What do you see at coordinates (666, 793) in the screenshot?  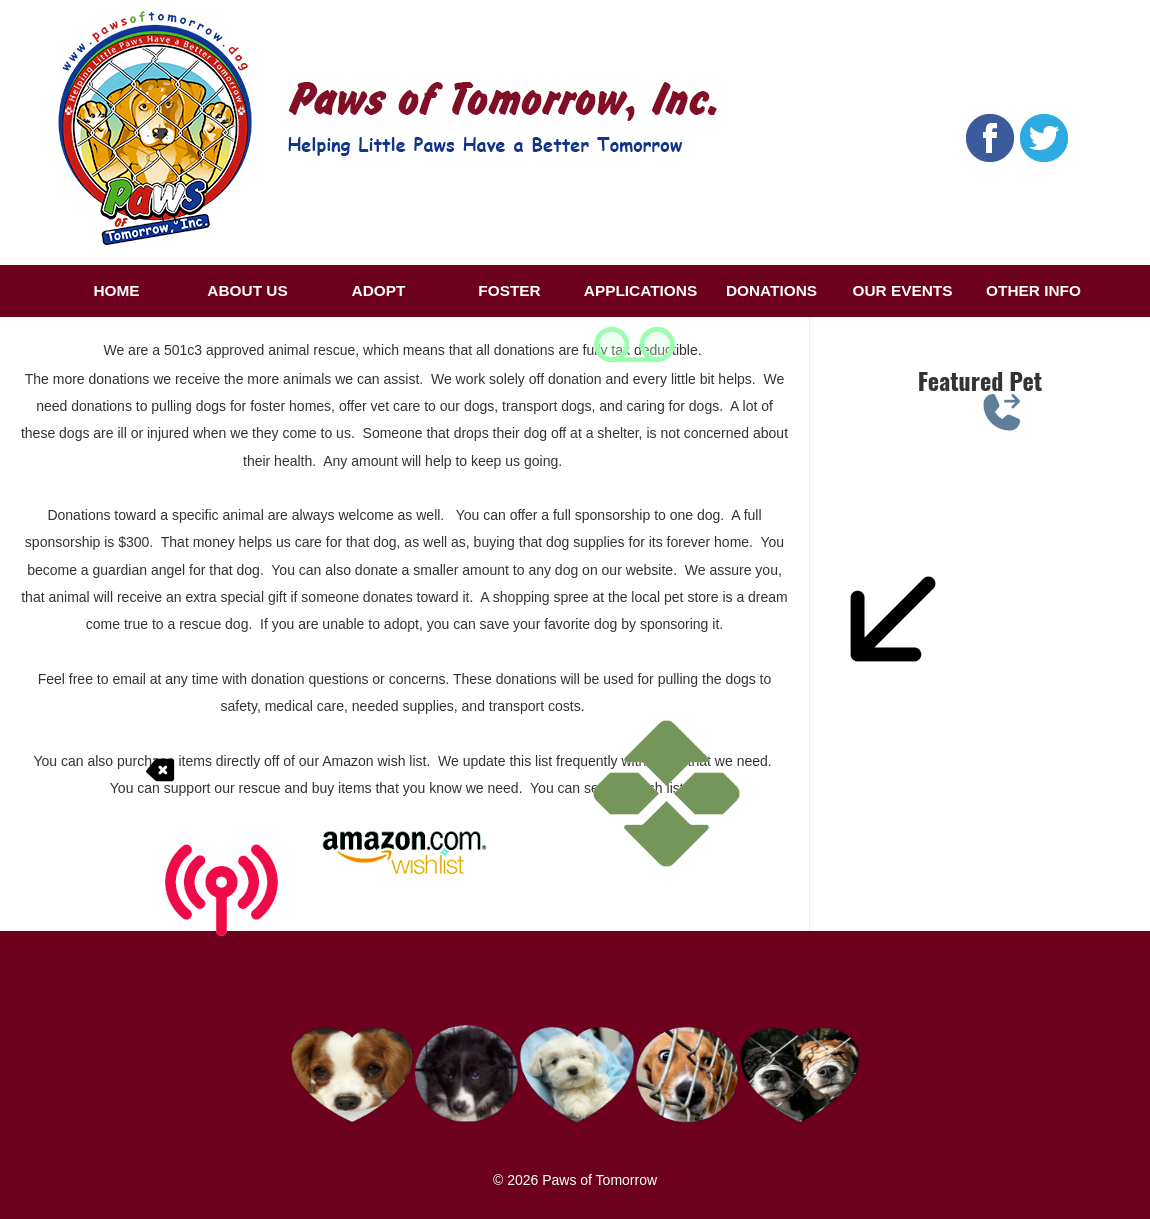 I see `pix instant payment system logo` at bounding box center [666, 793].